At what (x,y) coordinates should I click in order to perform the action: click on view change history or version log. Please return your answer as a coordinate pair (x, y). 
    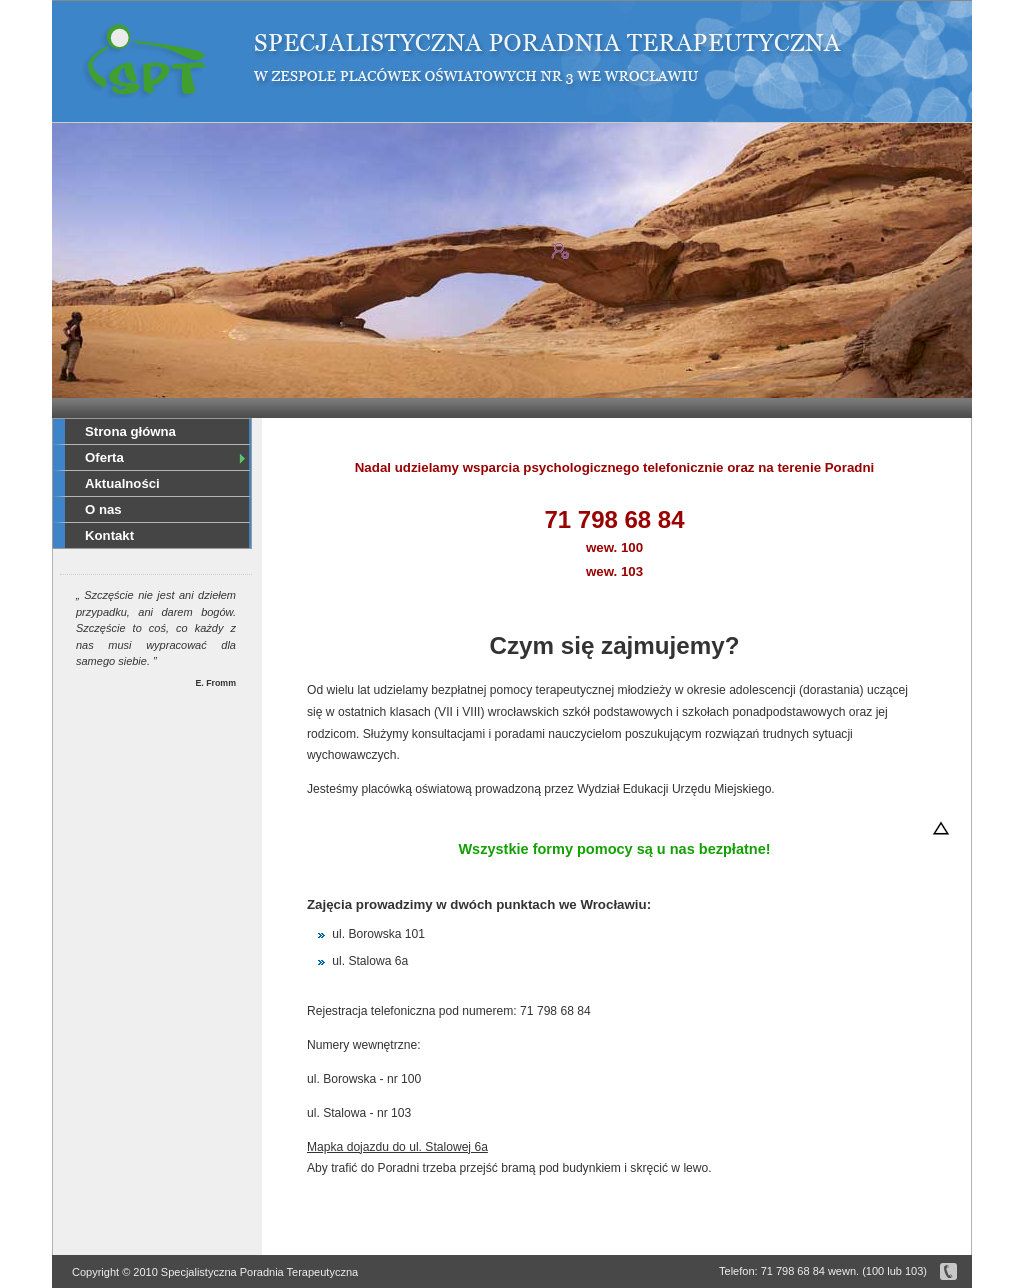
    Looking at the image, I should click on (941, 828).